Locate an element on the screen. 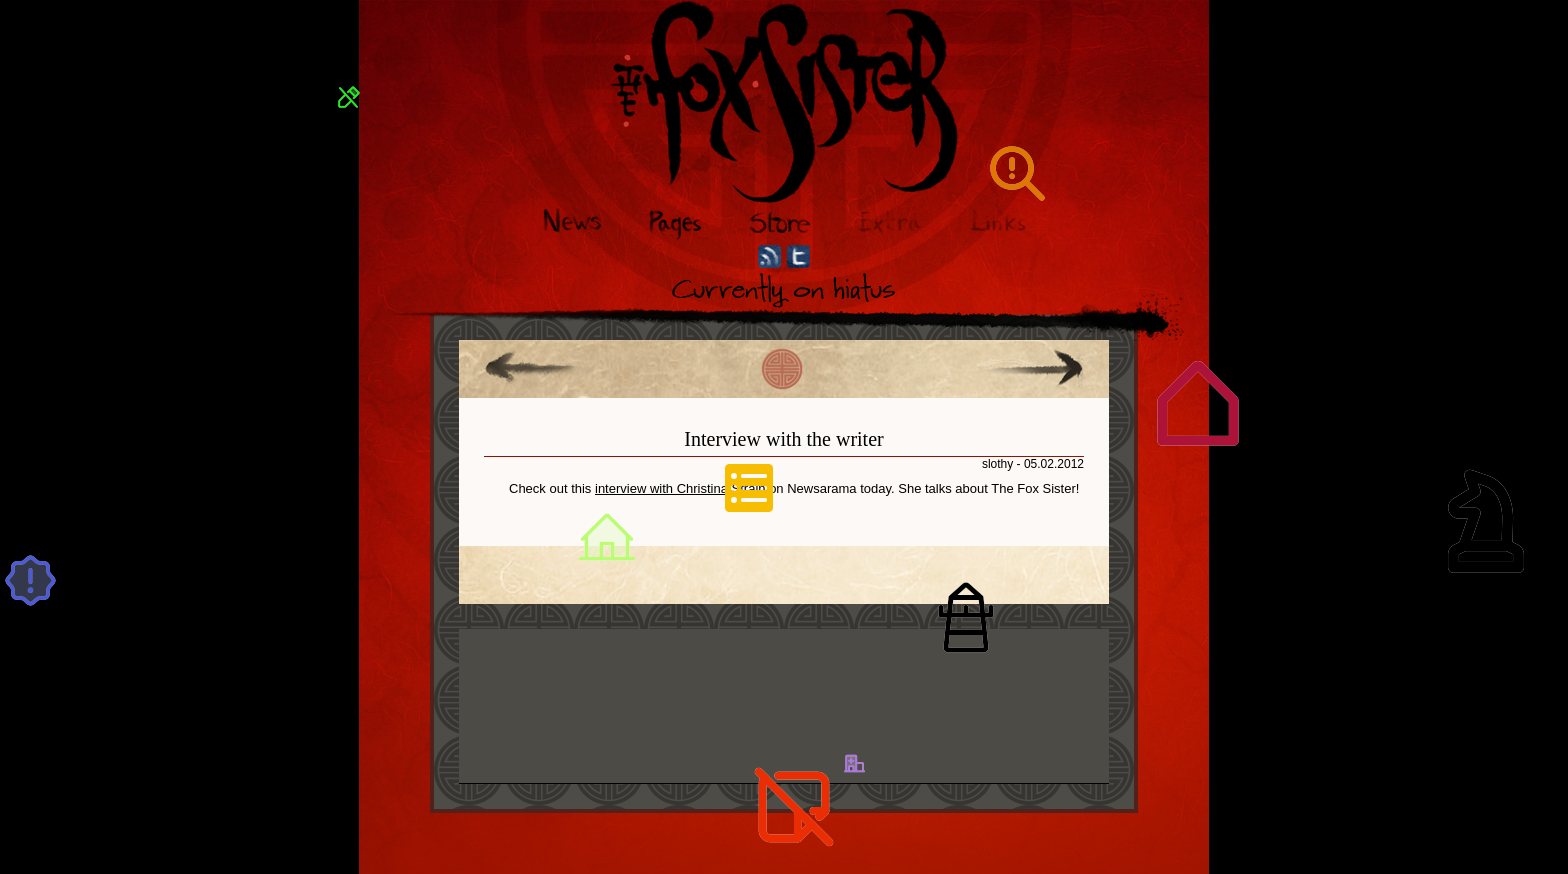 This screenshot has height=874, width=1568. indicates a warning or important notice is located at coordinates (30, 580).